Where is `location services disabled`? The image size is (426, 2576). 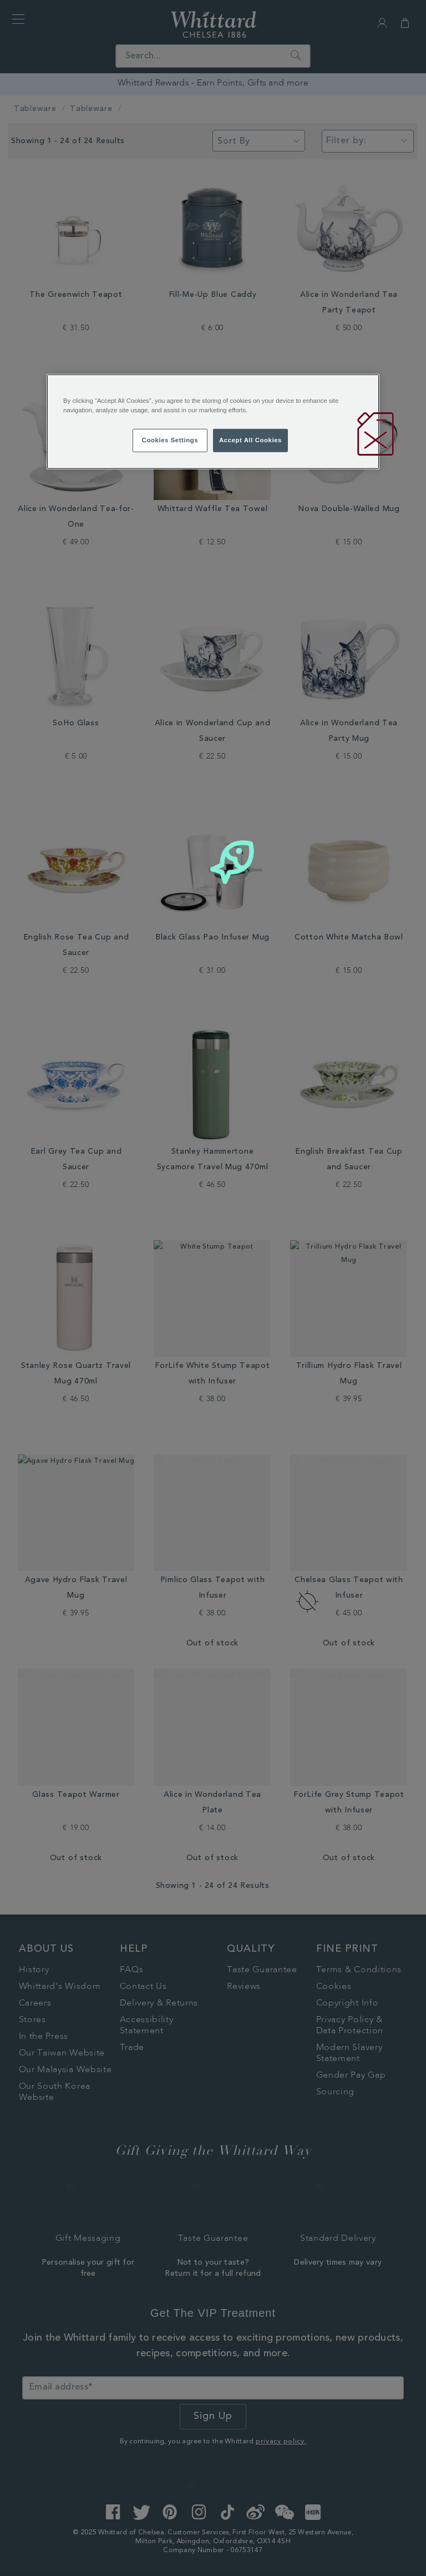
location services disabled is located at coordinates (307, 1602).